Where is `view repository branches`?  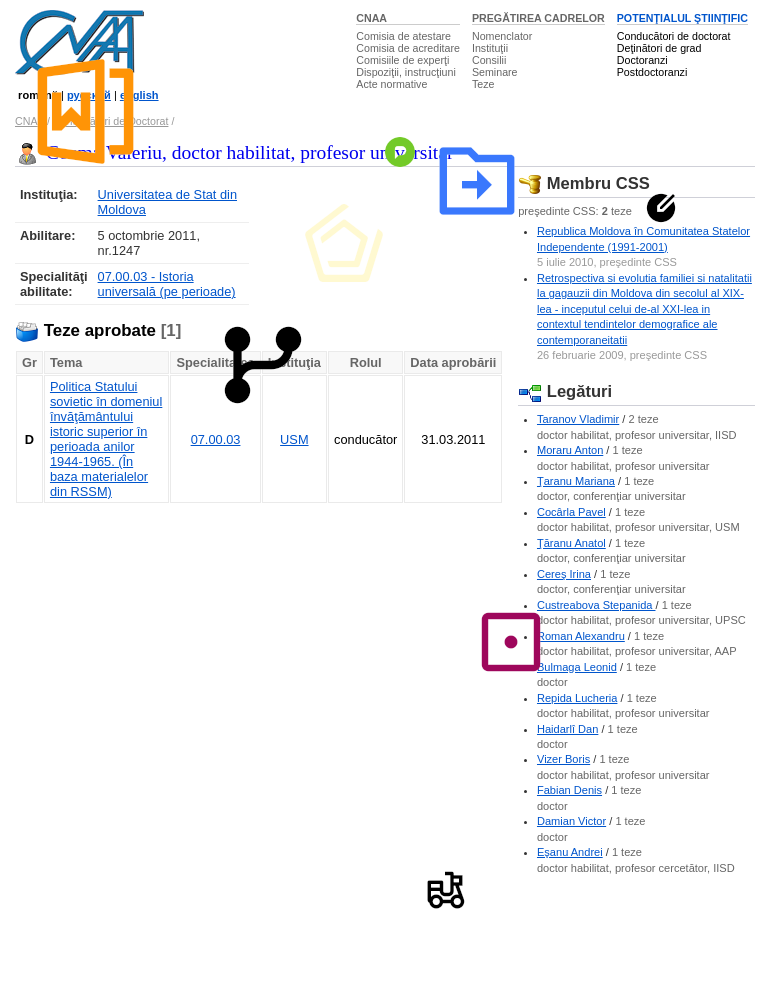
view repository branches is located at coordinates (263, 365).